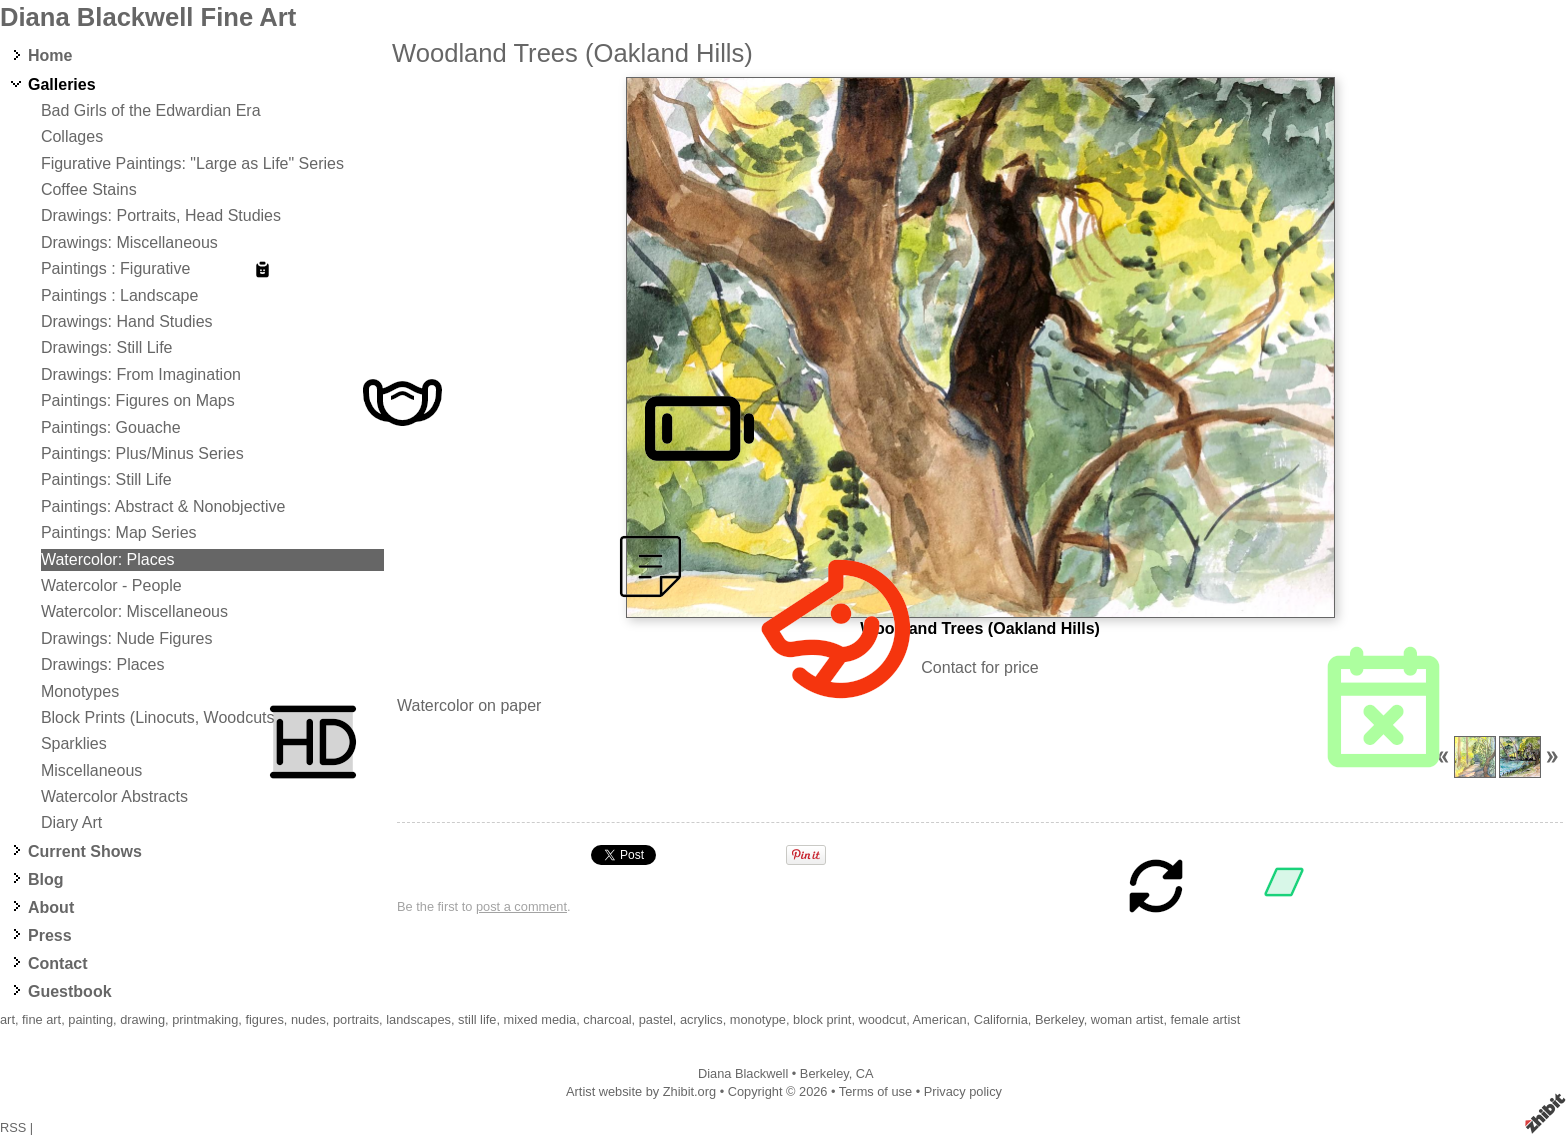 The height and width of the screenshot is (1136, 1568). Describe the element at coordinates (262, 269) in the screenshot. I see `view positive feedback or reviews` at that location.